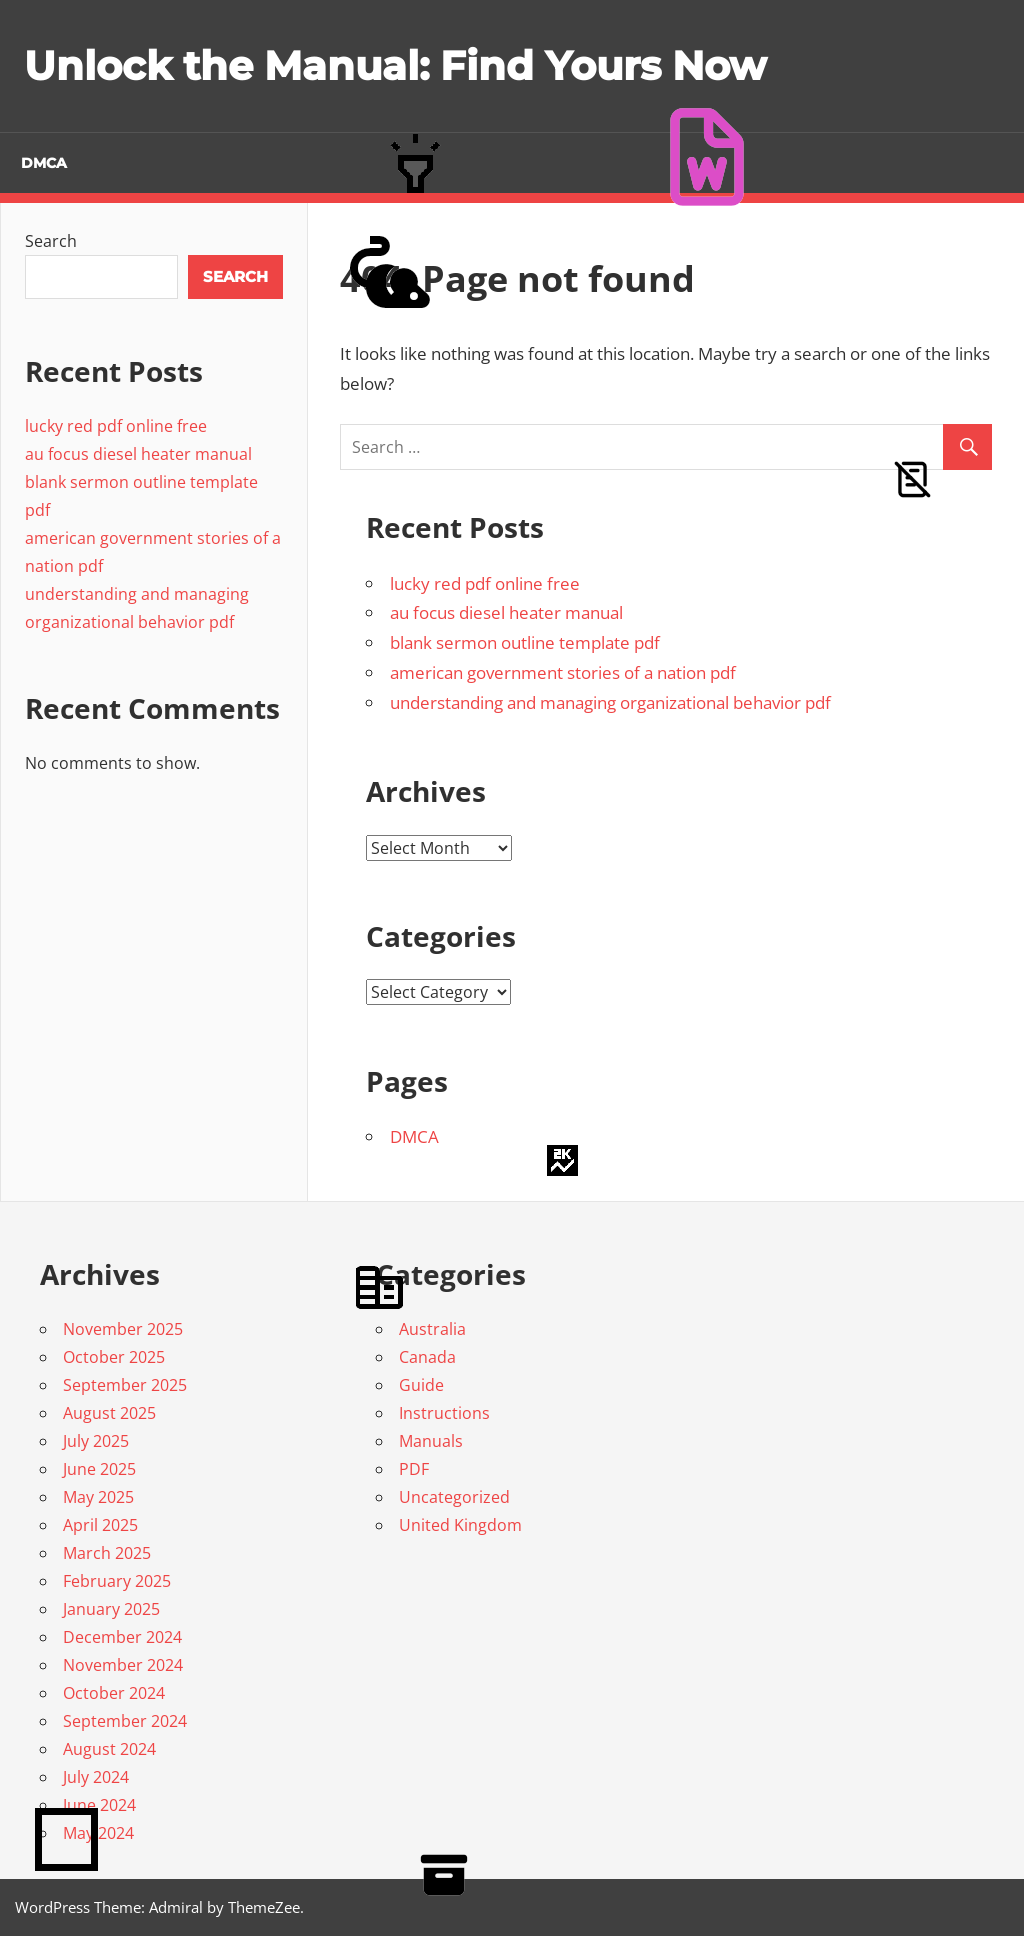 This screenshot has height=1936, width=1024. What do you see at coordinates (912, 479) in the screenshot?
I see `notes feature disabled` at bounding box center [912, 479].